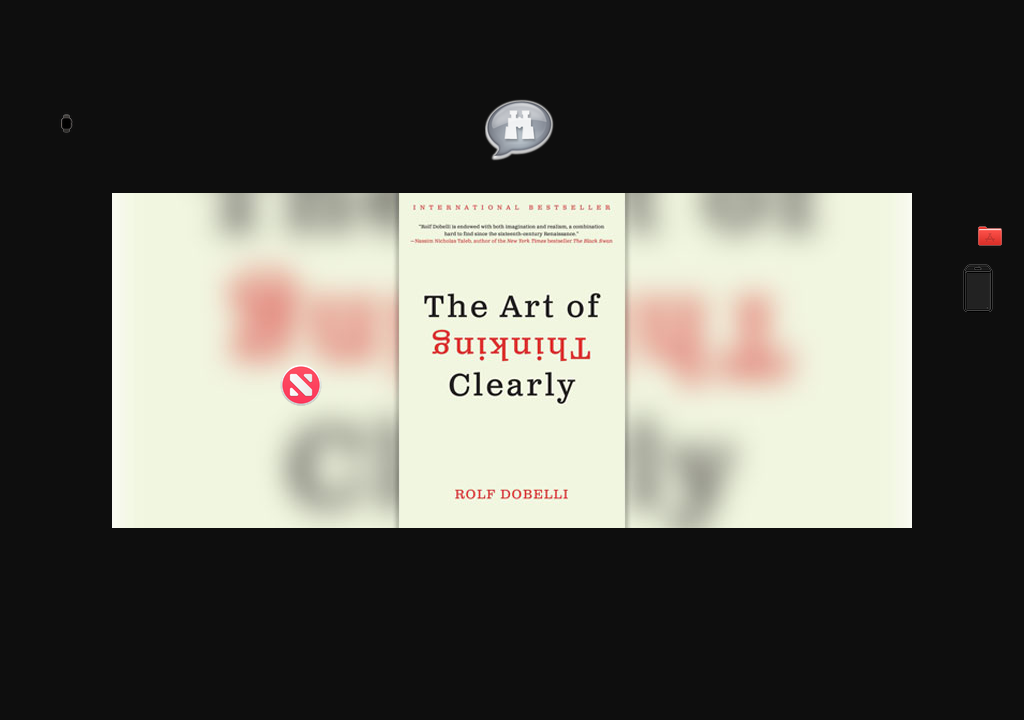 Image resolution: width=1024 pixels, height=720 pixels. Describe the element at coordinates (978, 288) in the screenshot. I see `access airport extreme router settings` at that location.